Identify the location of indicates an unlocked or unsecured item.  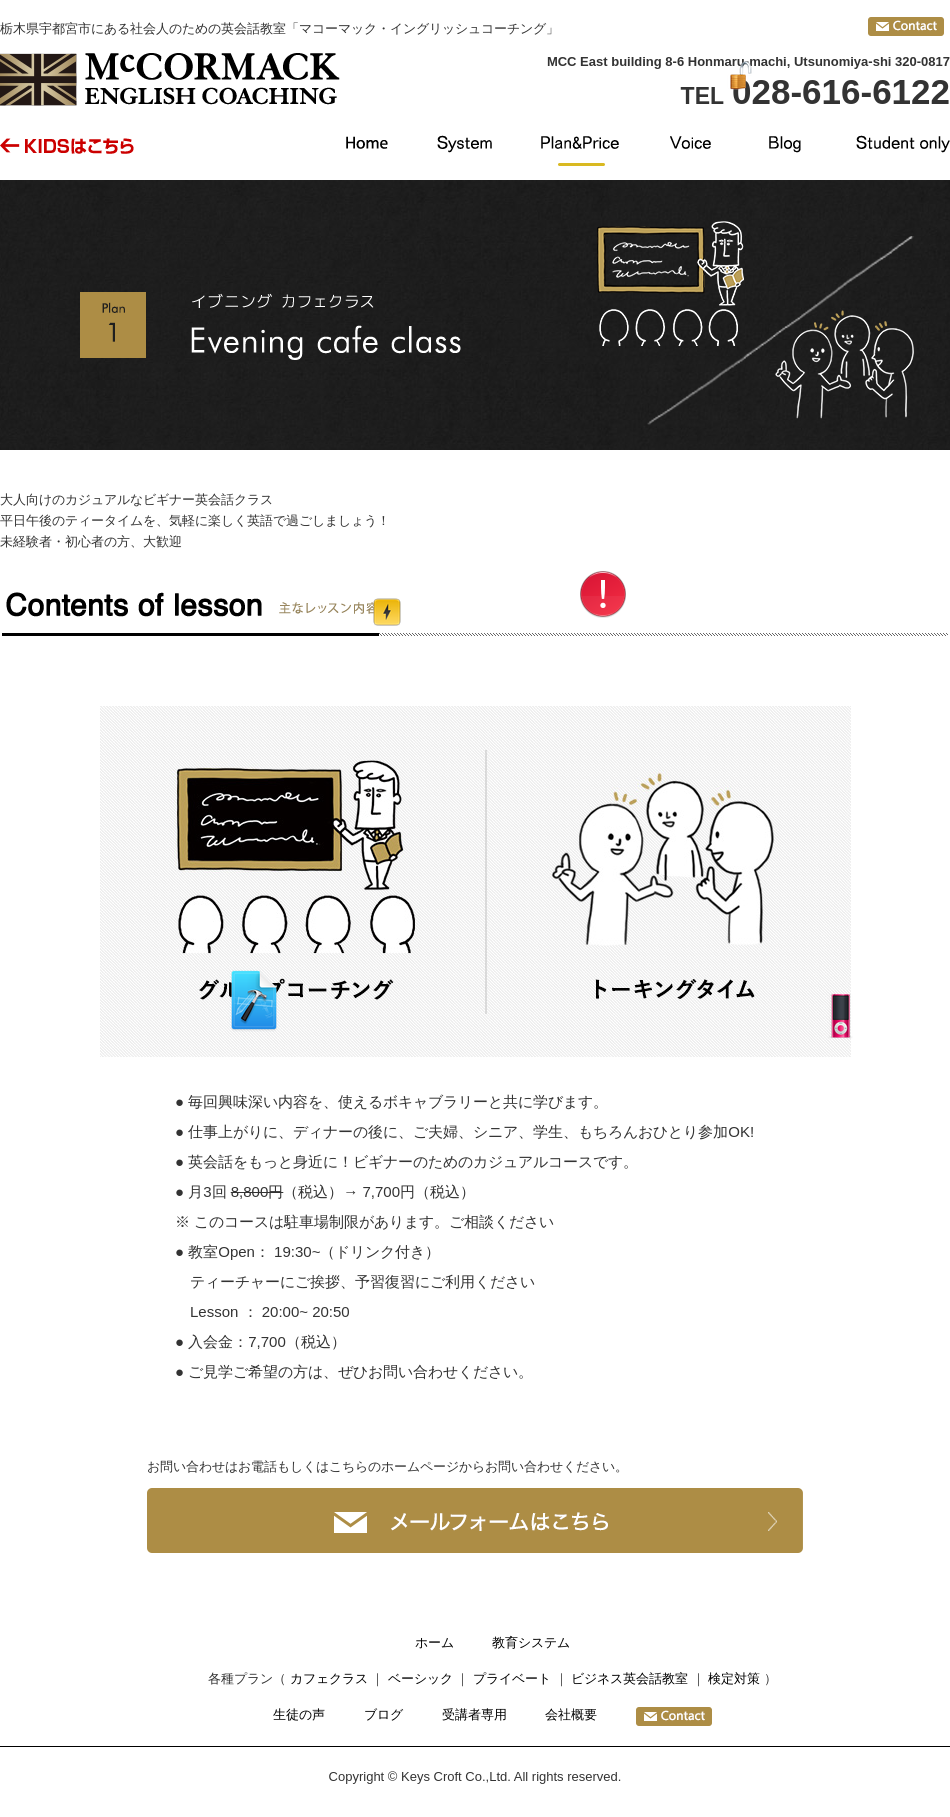
(740, 75).